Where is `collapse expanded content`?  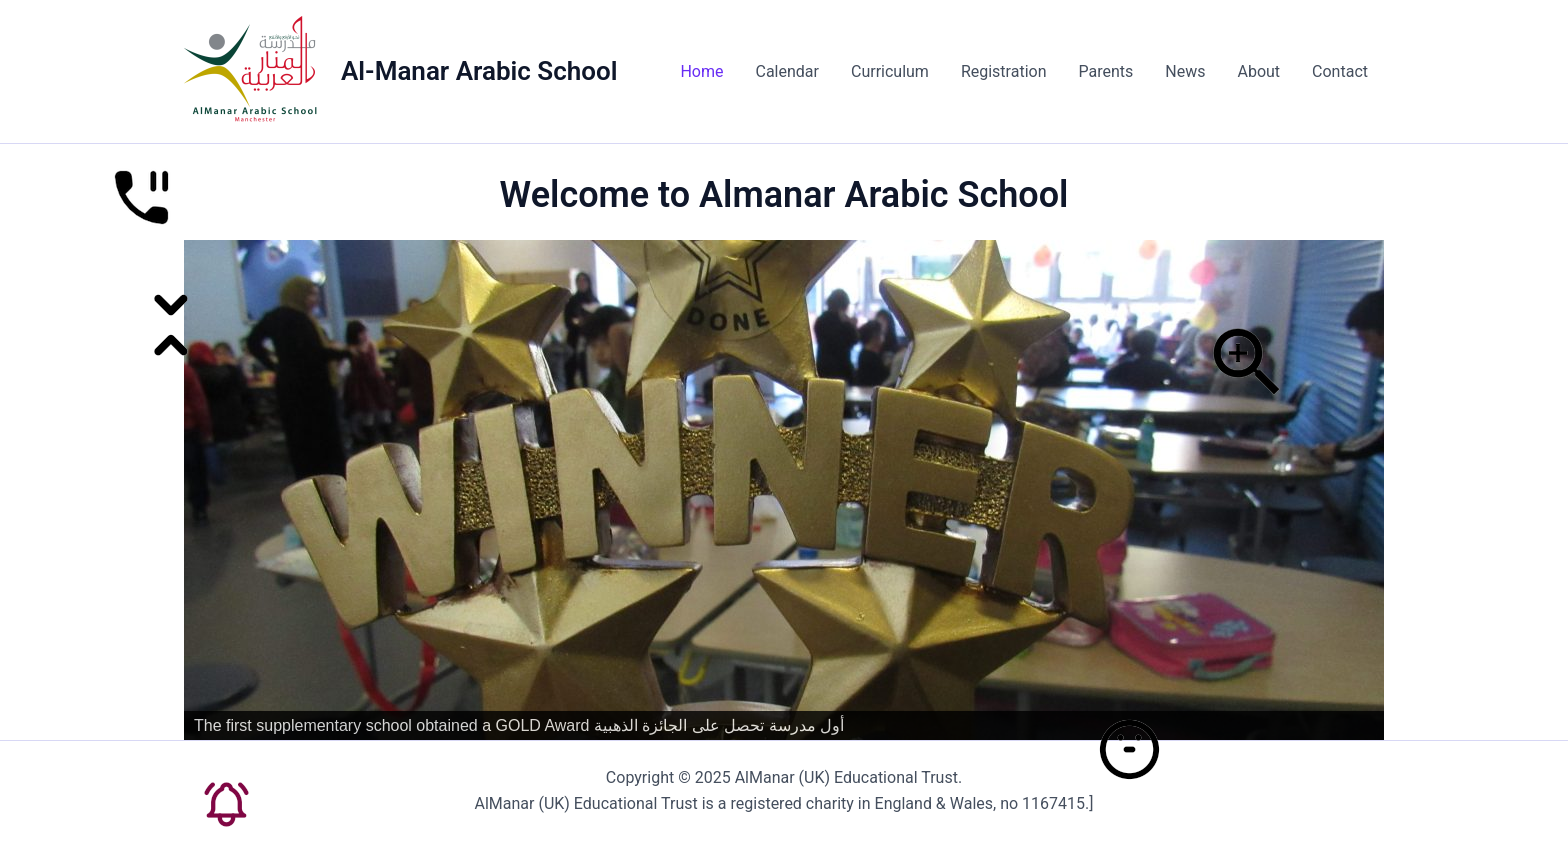 collapse expanded content is located at coordinates (171, 325).